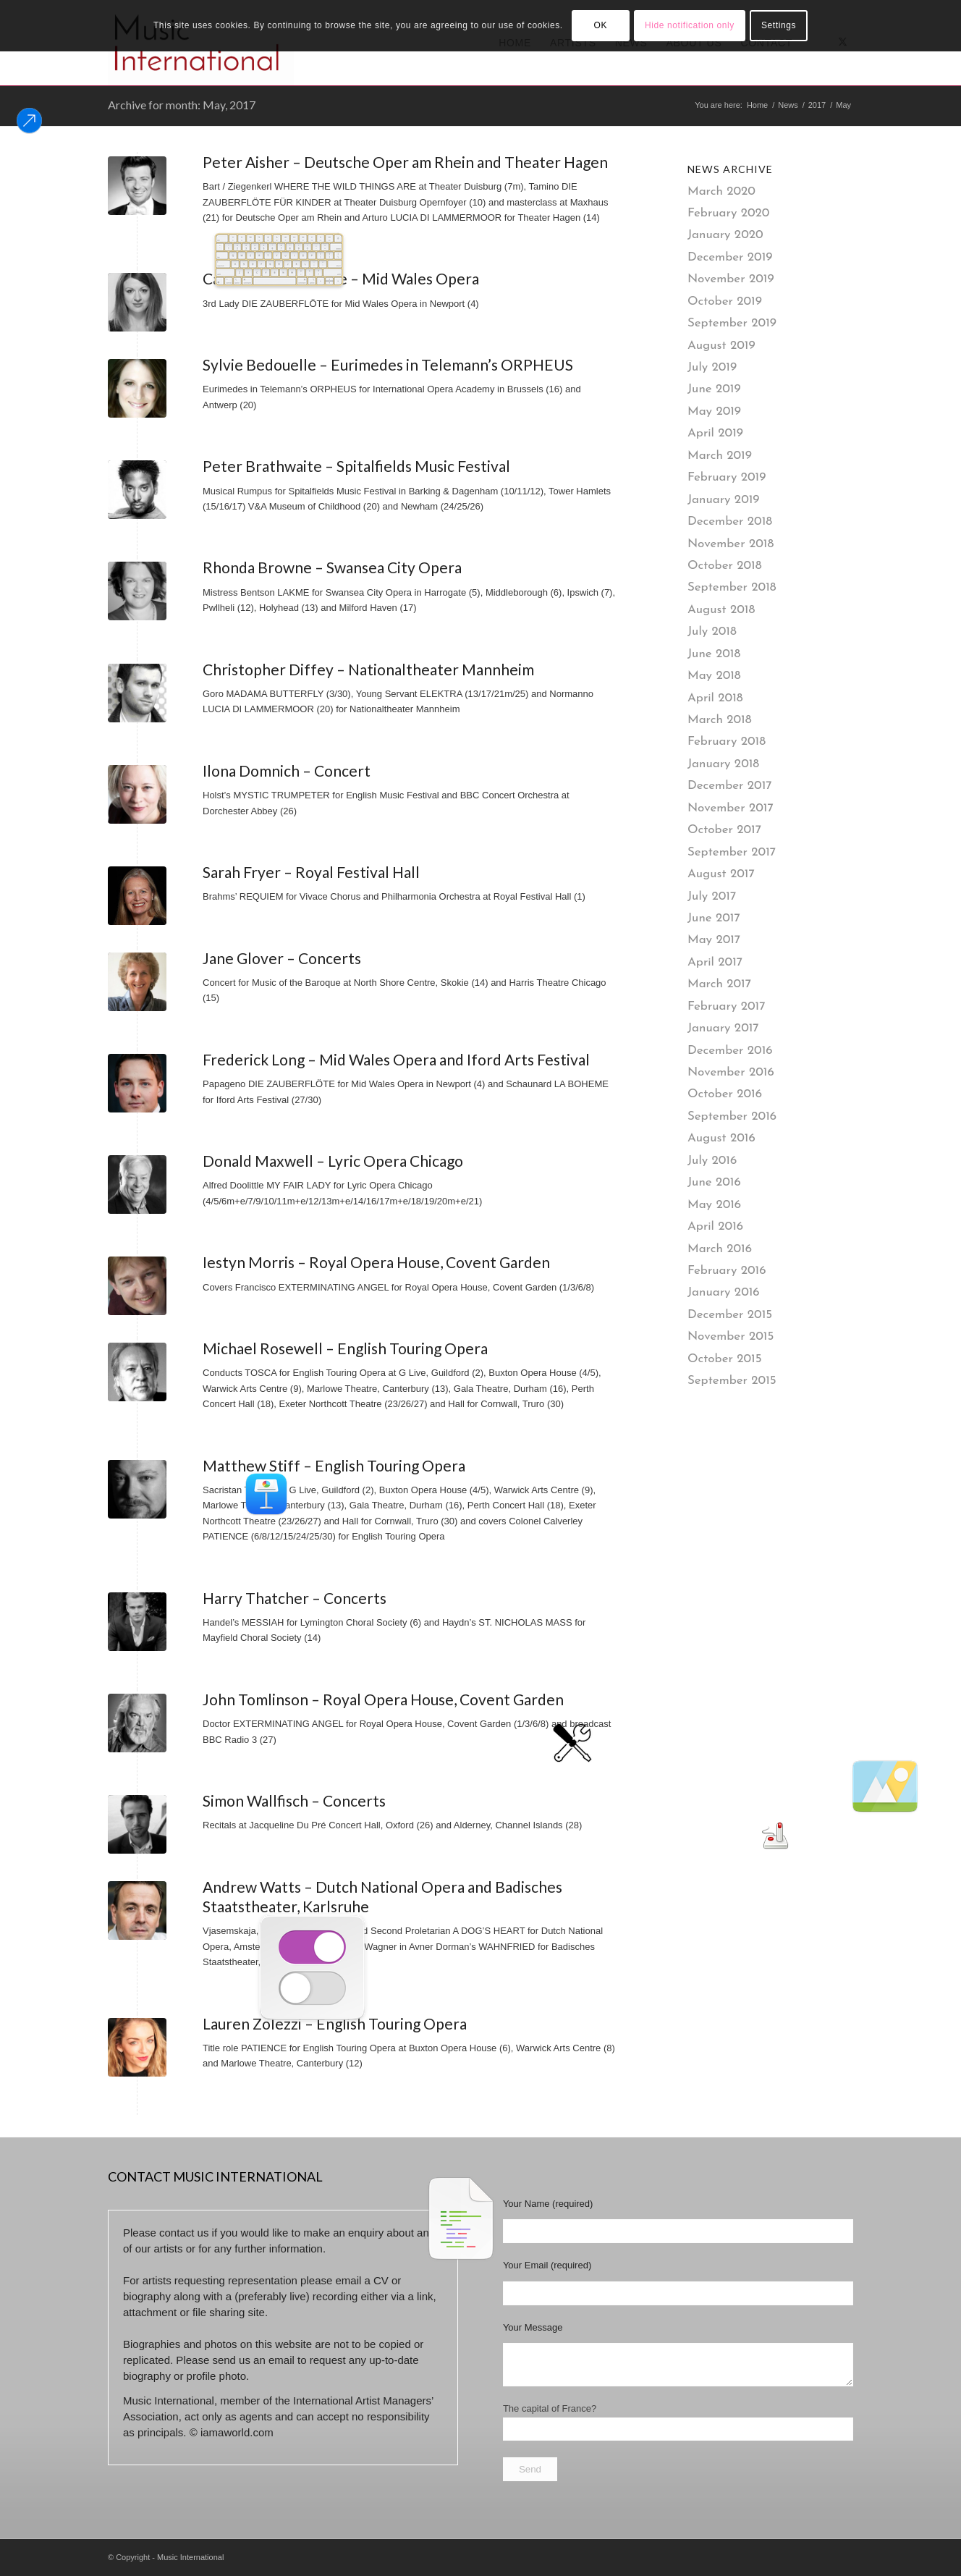 The width and height of the screenshot is (961, 2576). Describe the element at coordinates (279, 259) in the screenshot. I see `connect a wireless bluetooth keyboard` at that location.